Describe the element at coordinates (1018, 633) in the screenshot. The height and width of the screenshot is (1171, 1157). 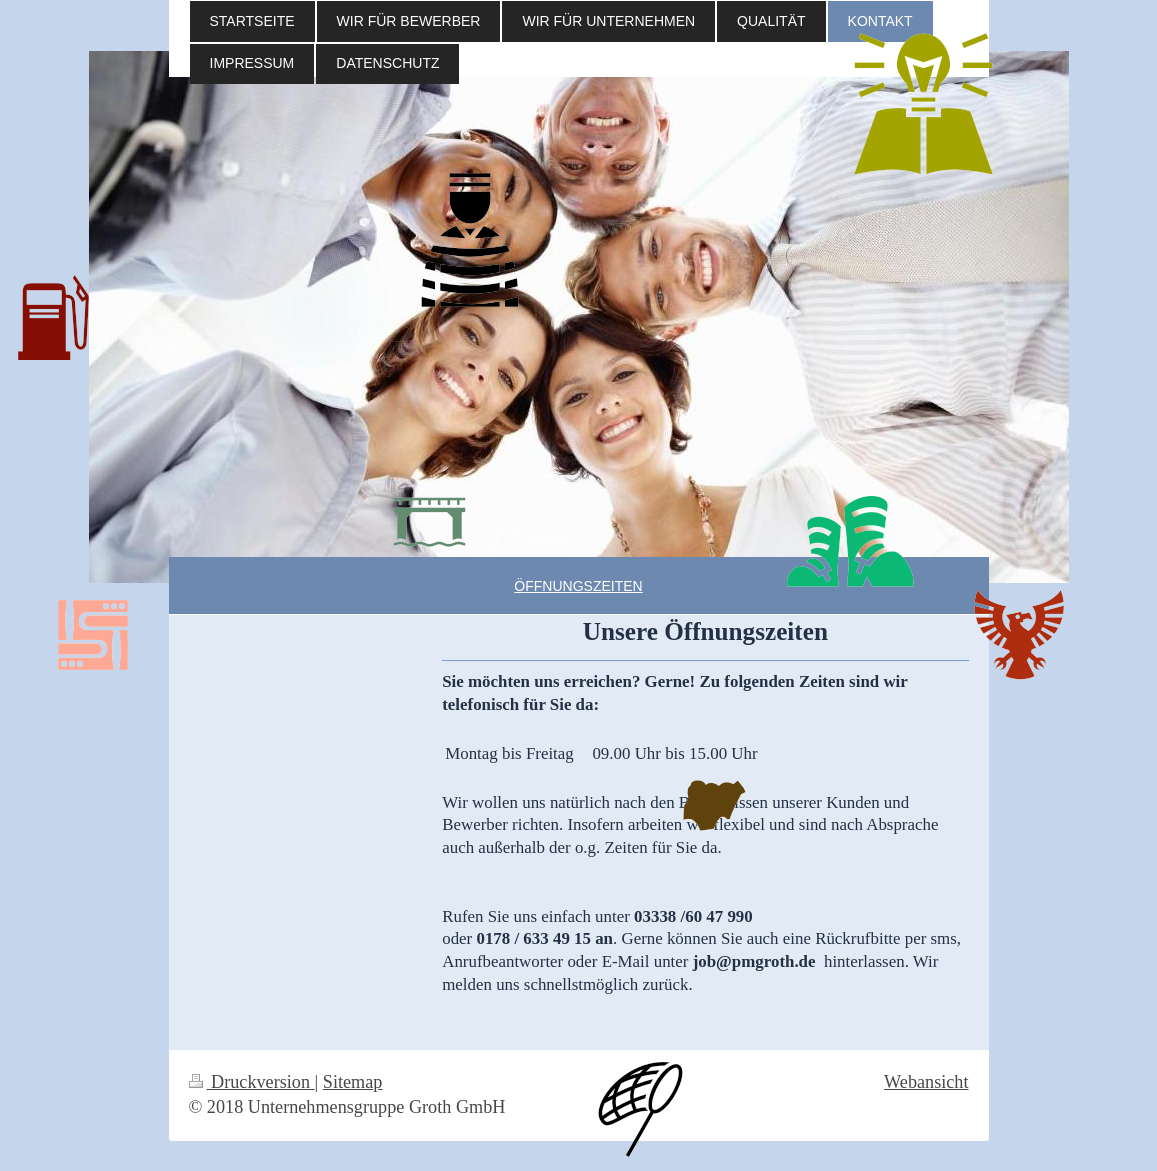
I see `represents a guild, clan, or faction emblem` at that location.